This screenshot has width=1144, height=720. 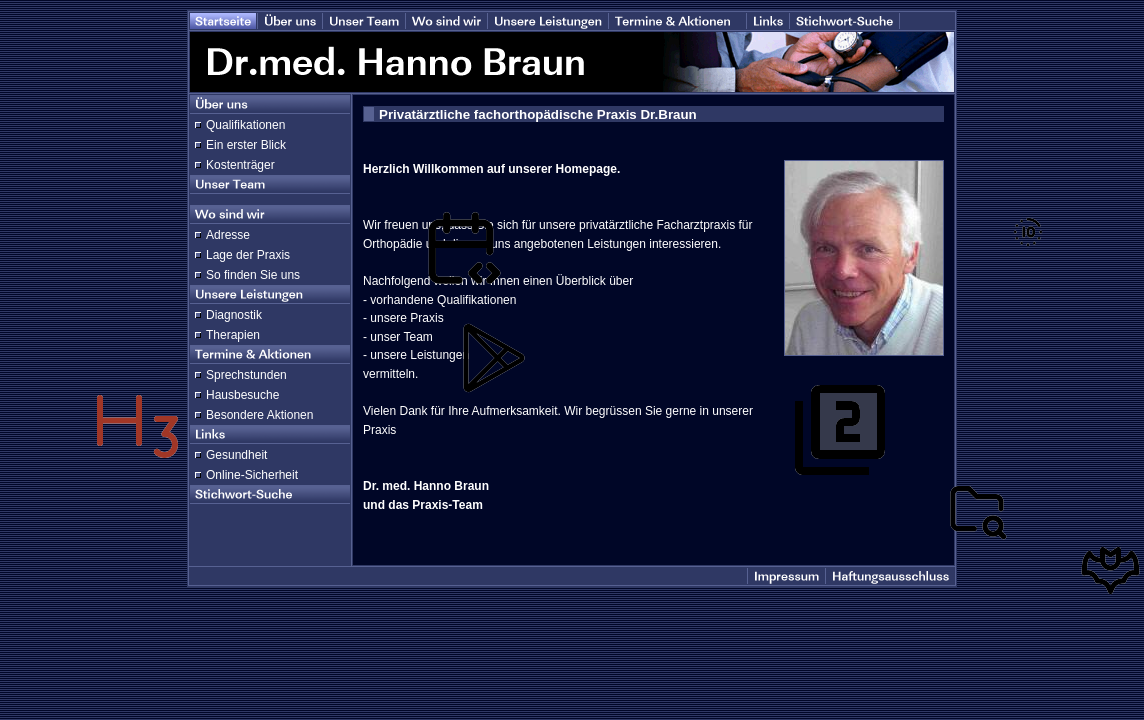 I want to click on search within a folder, so click(x=977, y=510).